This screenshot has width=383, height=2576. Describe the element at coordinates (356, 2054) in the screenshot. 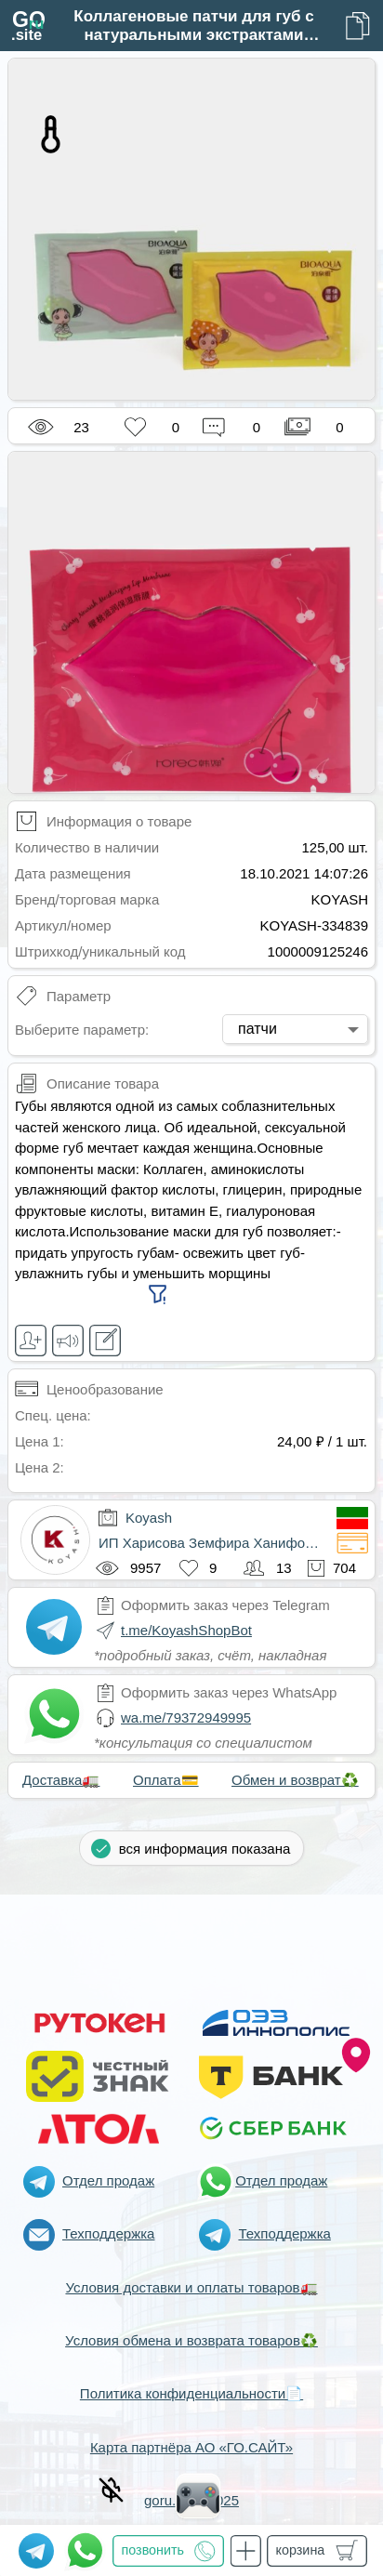

I see `view location on map` at that location.